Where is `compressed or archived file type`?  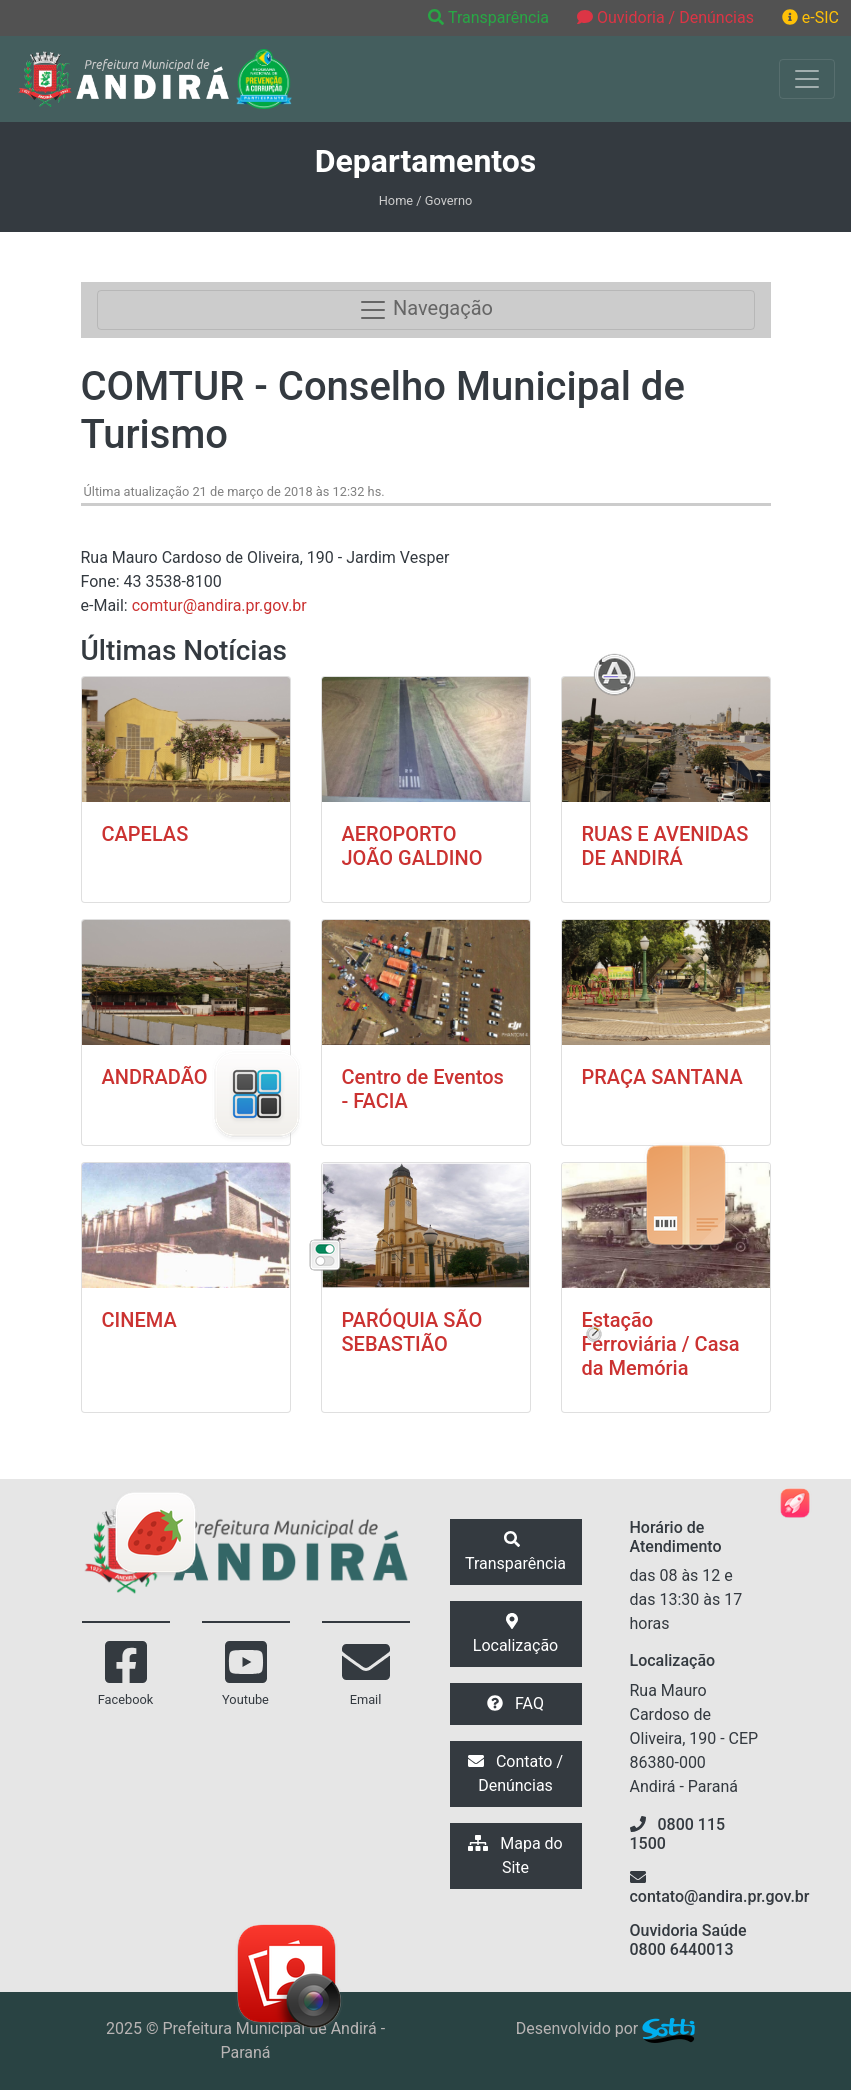 compressed or archived file type is located at coordinates (686, 1195).